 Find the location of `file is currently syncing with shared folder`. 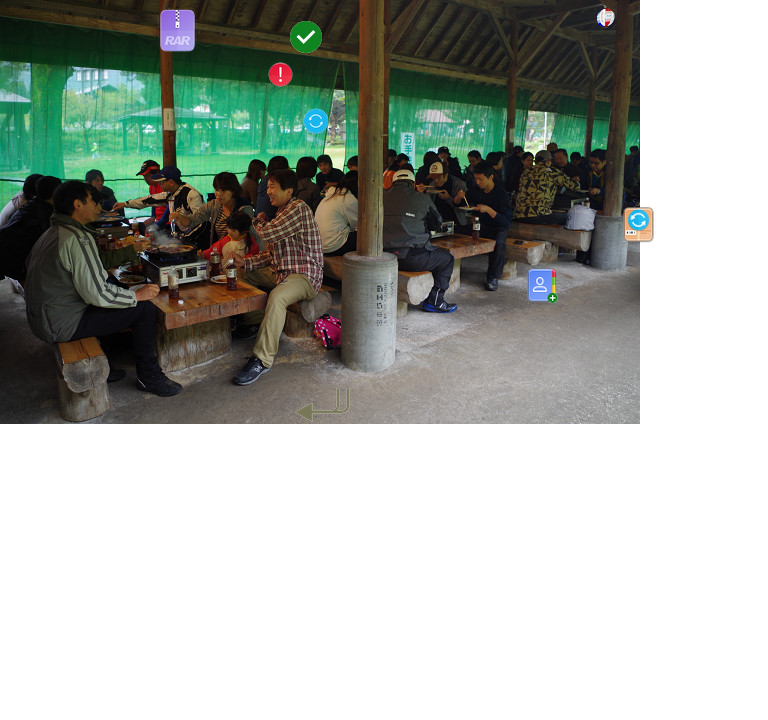

file is currently syncing with shared folder is located at coordinates (316, 121).